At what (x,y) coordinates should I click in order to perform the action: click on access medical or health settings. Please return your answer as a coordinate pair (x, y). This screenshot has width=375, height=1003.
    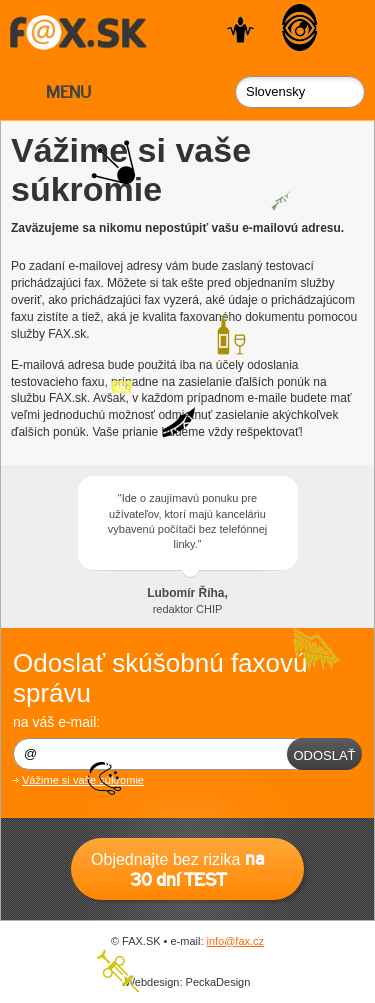
    Looking at the image, I should click on (118, 971).